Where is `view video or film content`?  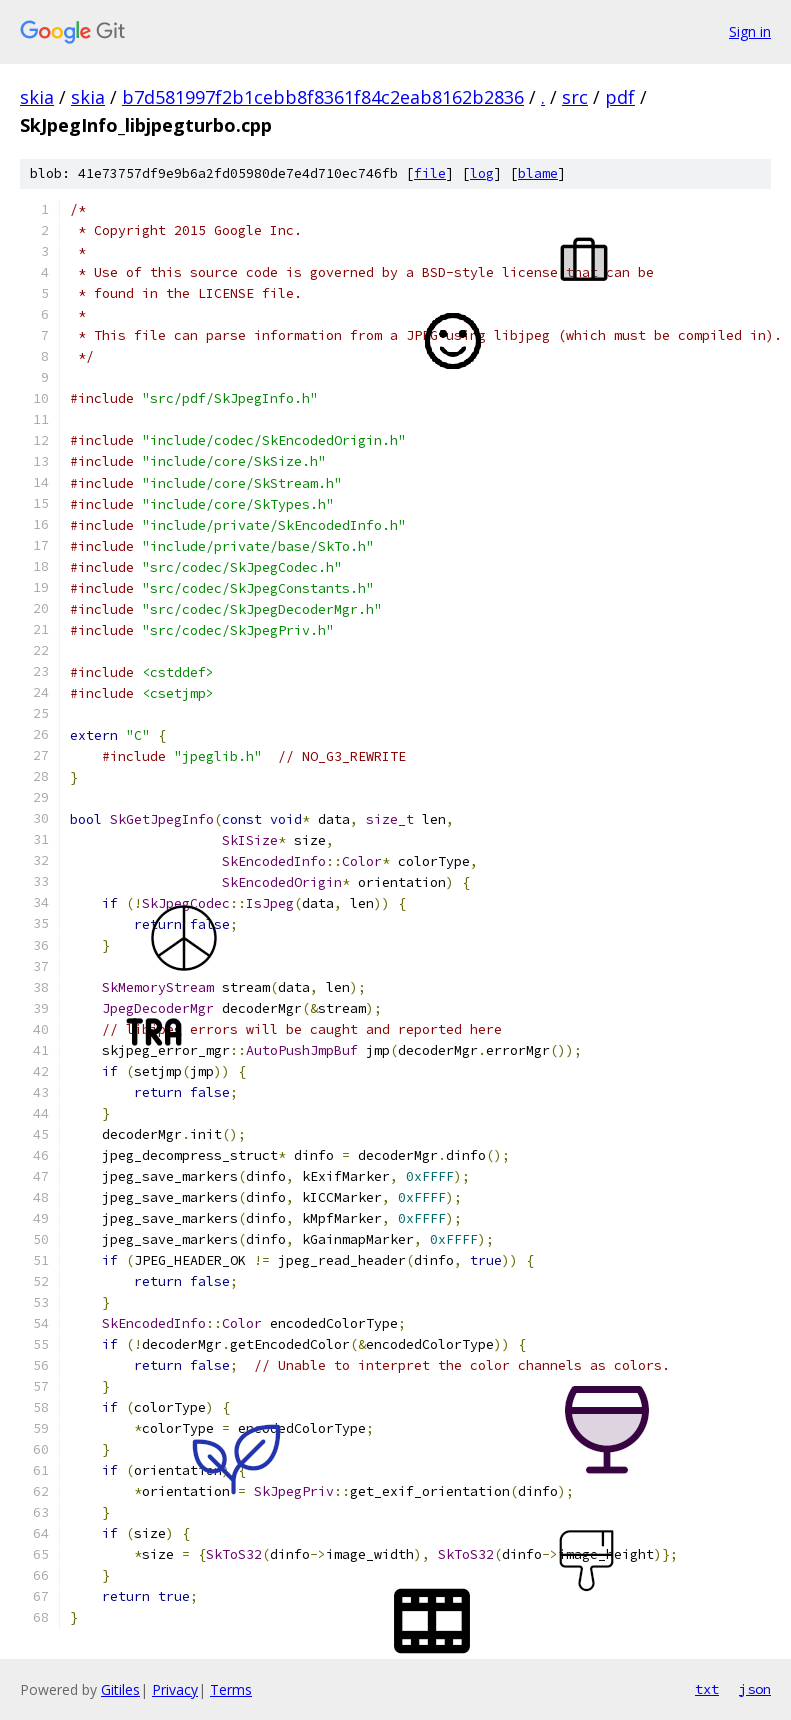 view video or film content is located at coordinates (432, 1621).